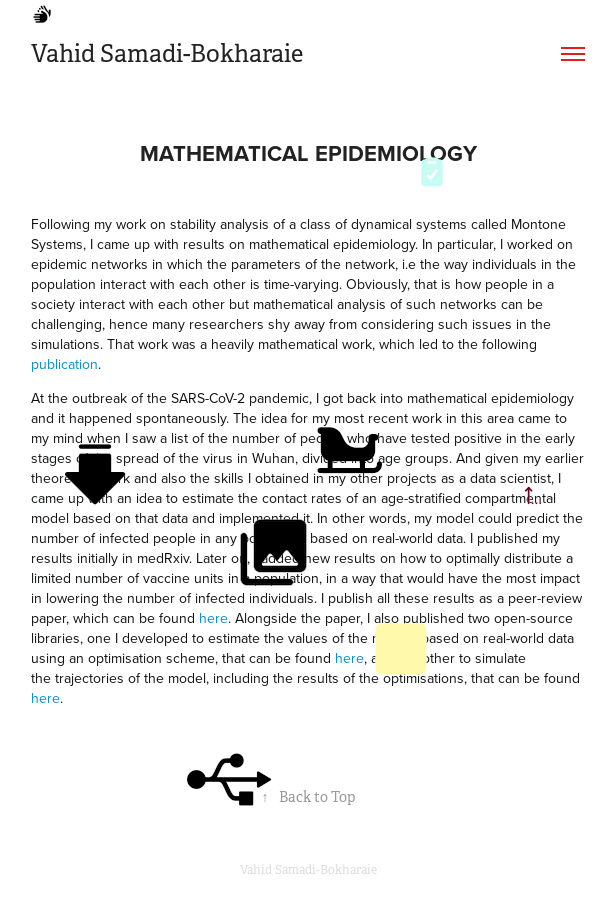  What do you see at coordinates (348, 451) in the screenshot?
I see `indicates holiday or winter seasonal content` at bounding box center [348, 451].